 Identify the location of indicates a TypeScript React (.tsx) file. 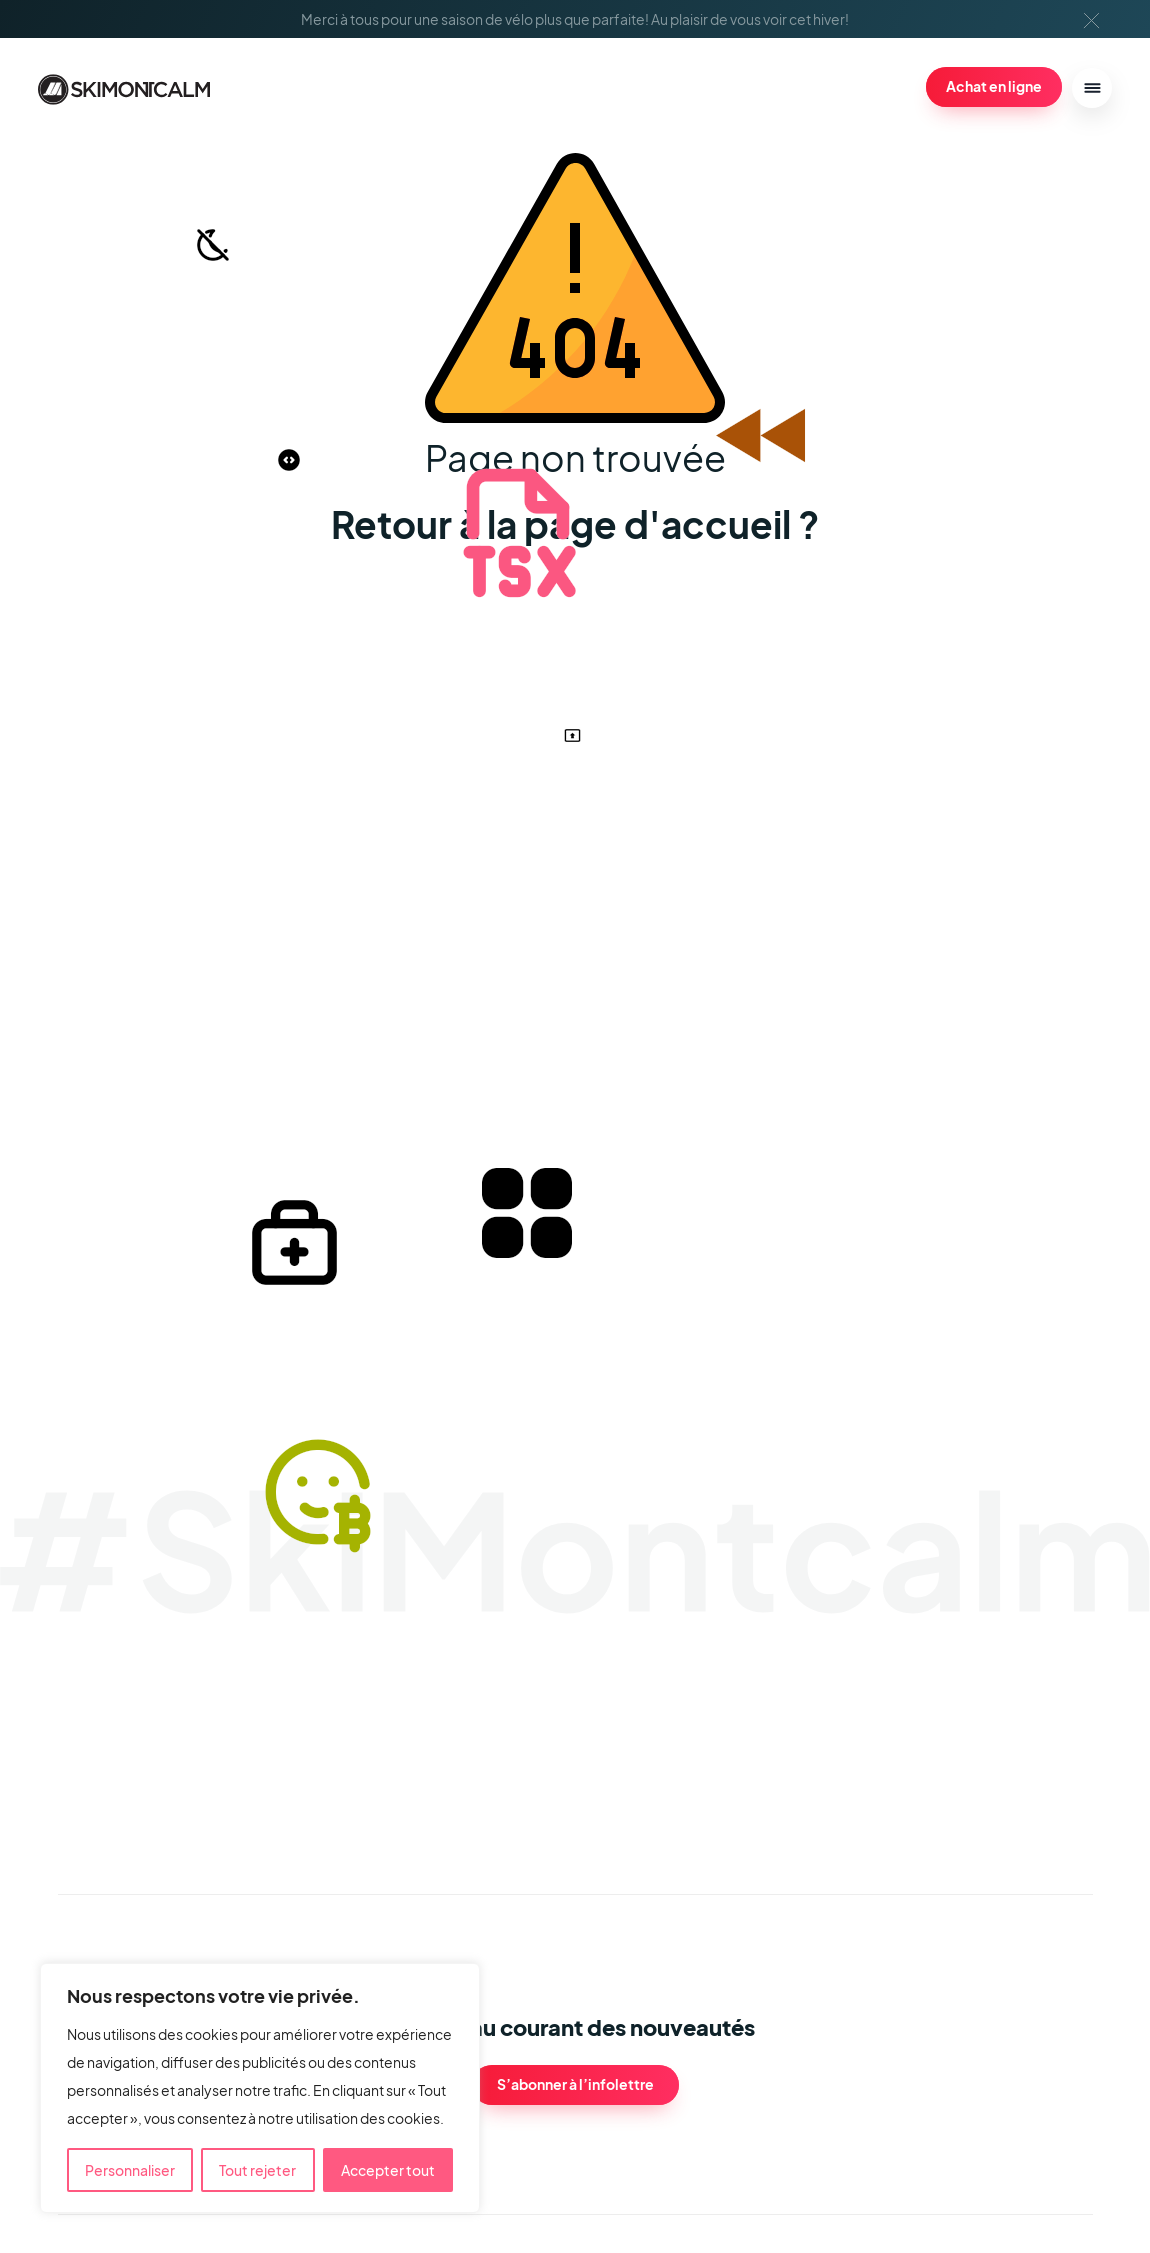
(518, 533).